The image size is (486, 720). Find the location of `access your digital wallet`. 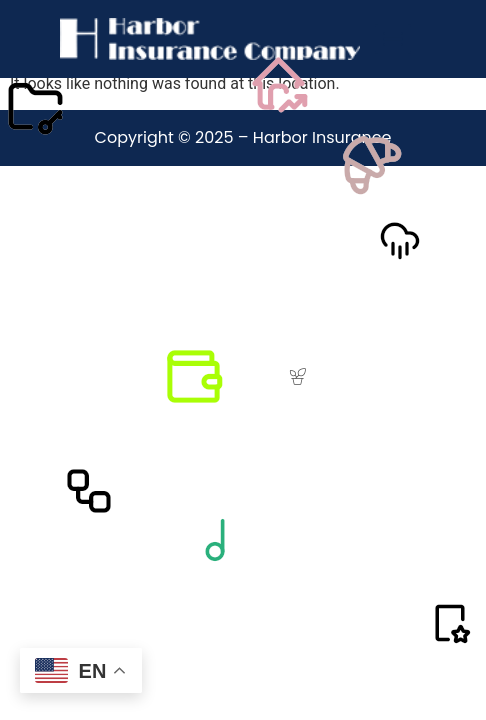

access your digital wallet is located at coordinates (193, 376).